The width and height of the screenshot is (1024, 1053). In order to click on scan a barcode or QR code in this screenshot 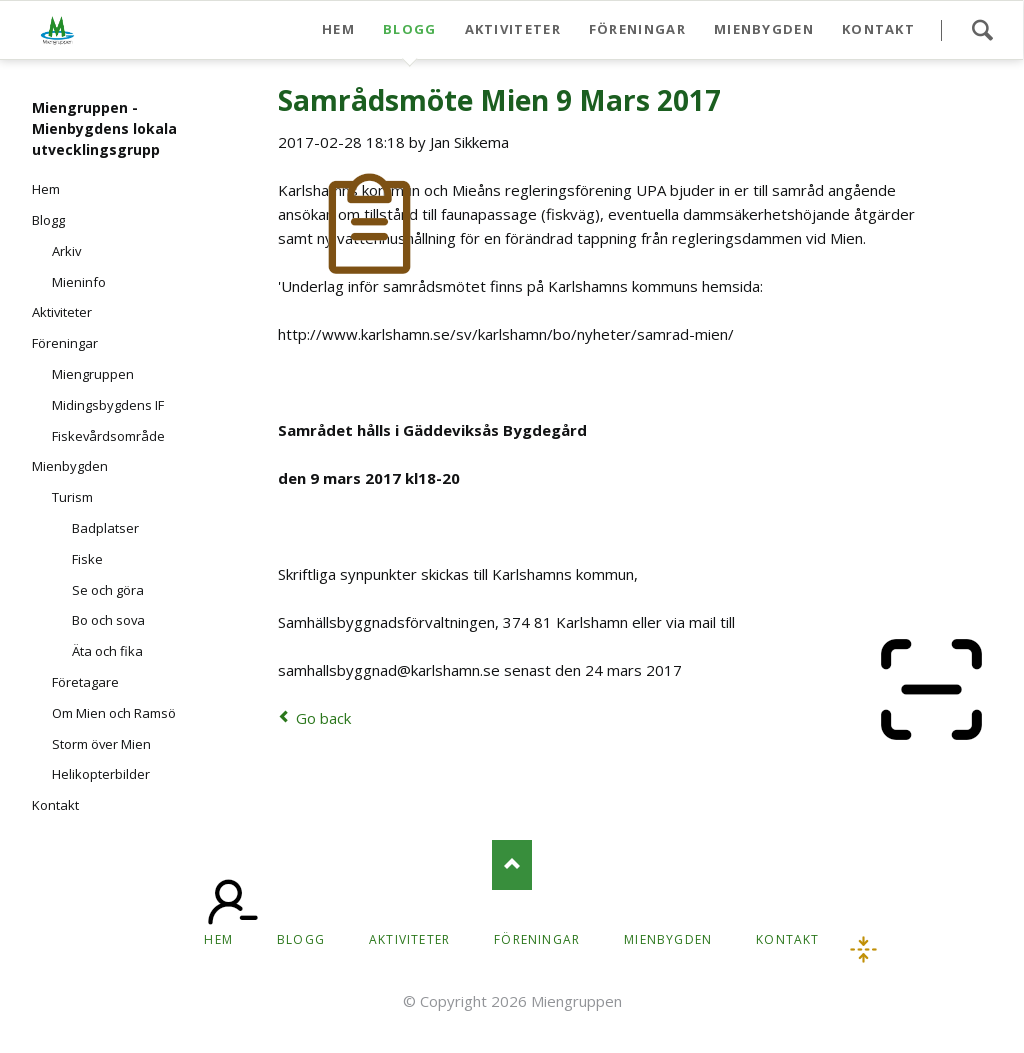, I will do `click(931, 689)`.